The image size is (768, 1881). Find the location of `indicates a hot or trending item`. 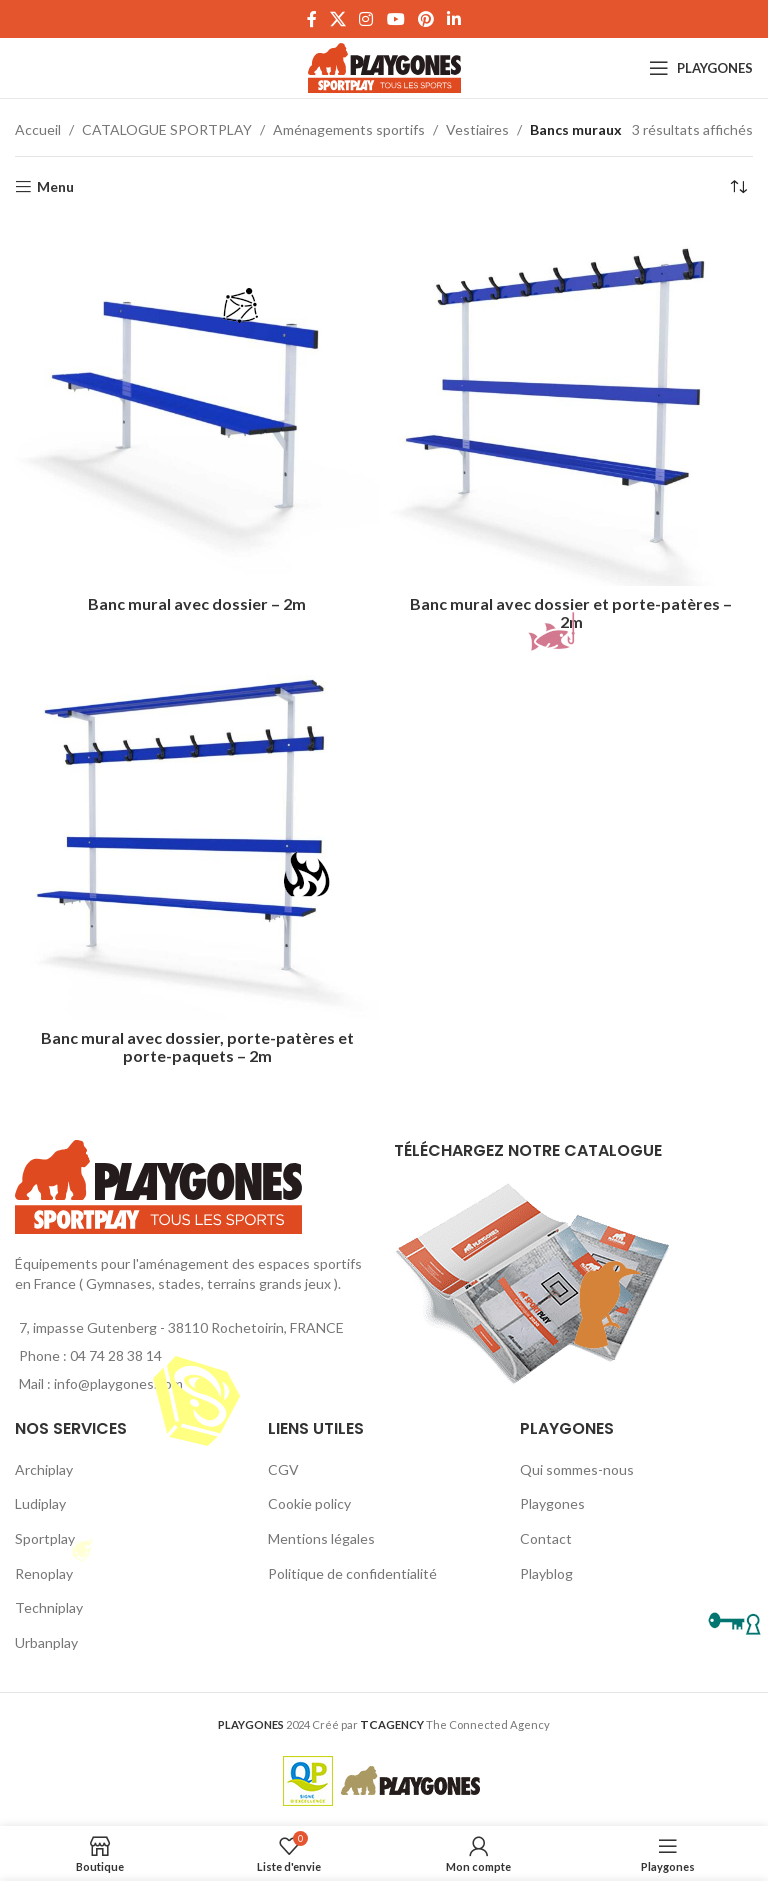

indicates a hot or trending item is located at coordinates (306, 873).